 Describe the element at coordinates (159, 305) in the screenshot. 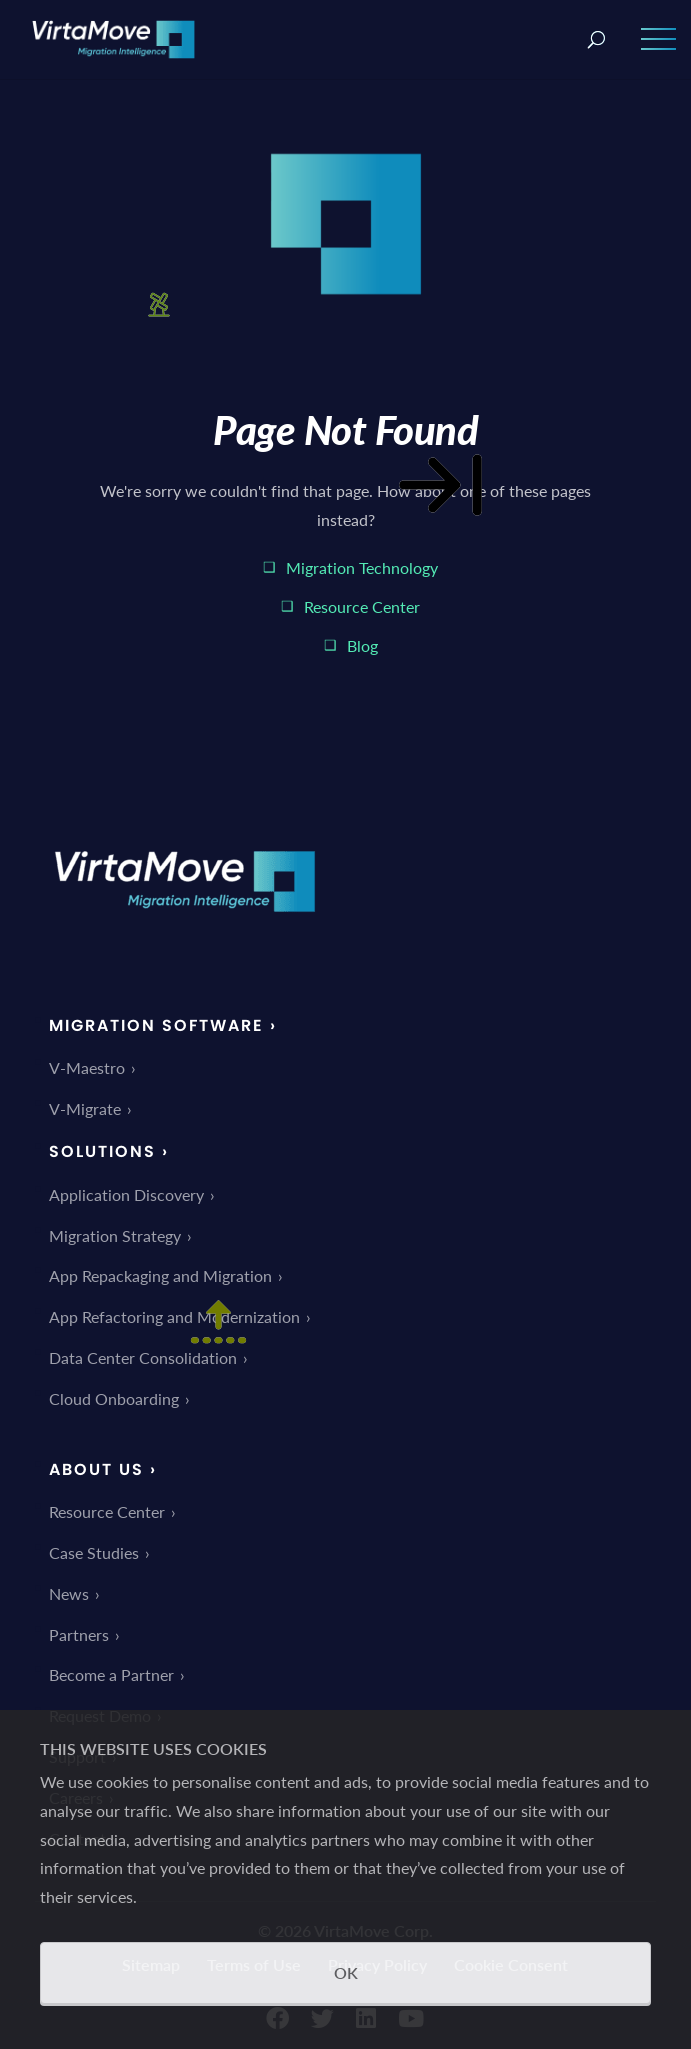

I see `indicates wind or renewable energy settings` at that location.